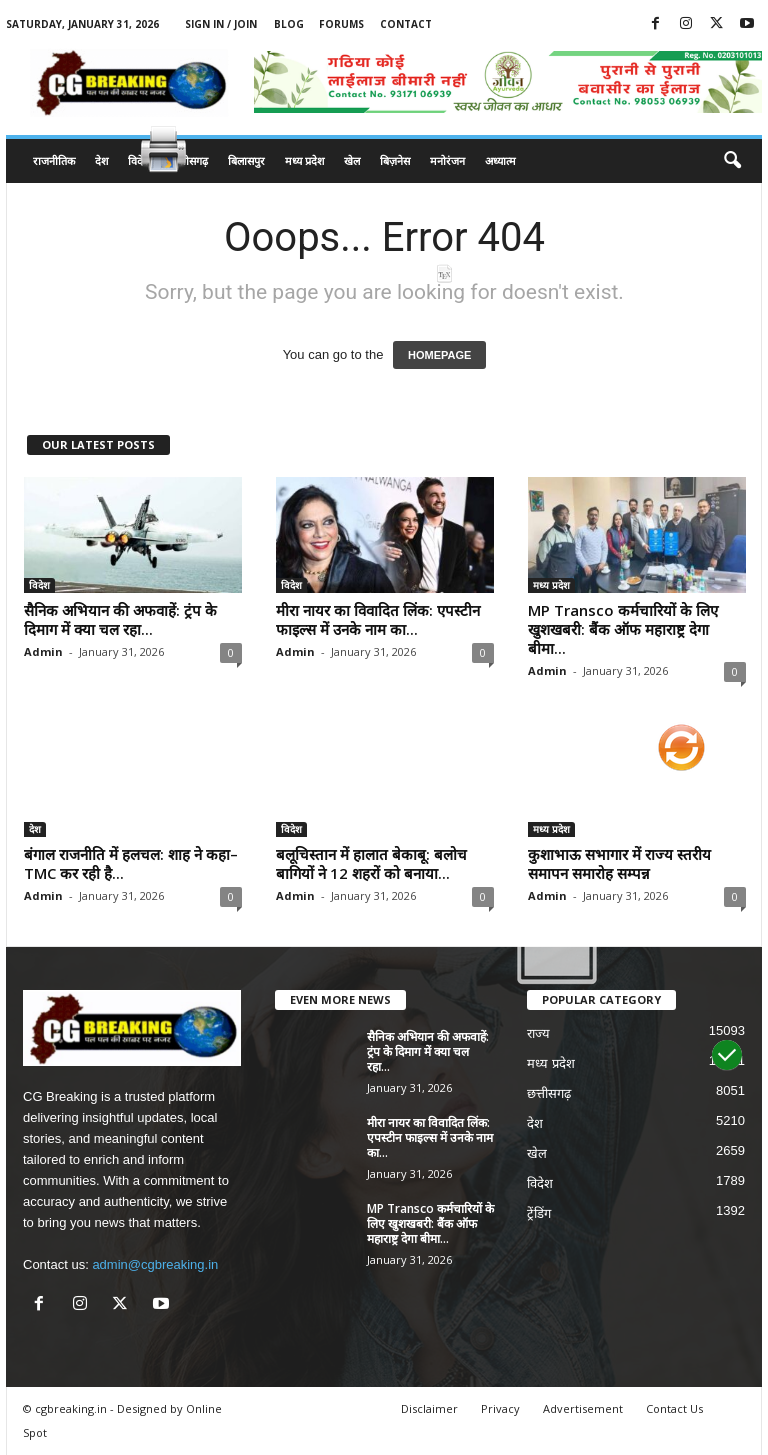 The width and height of the screenshot is (768, 1455). What do you see at coordinates (557, 952) in the screenshot?
I see `access your iMovie media library` at bounding box center [557, 952].